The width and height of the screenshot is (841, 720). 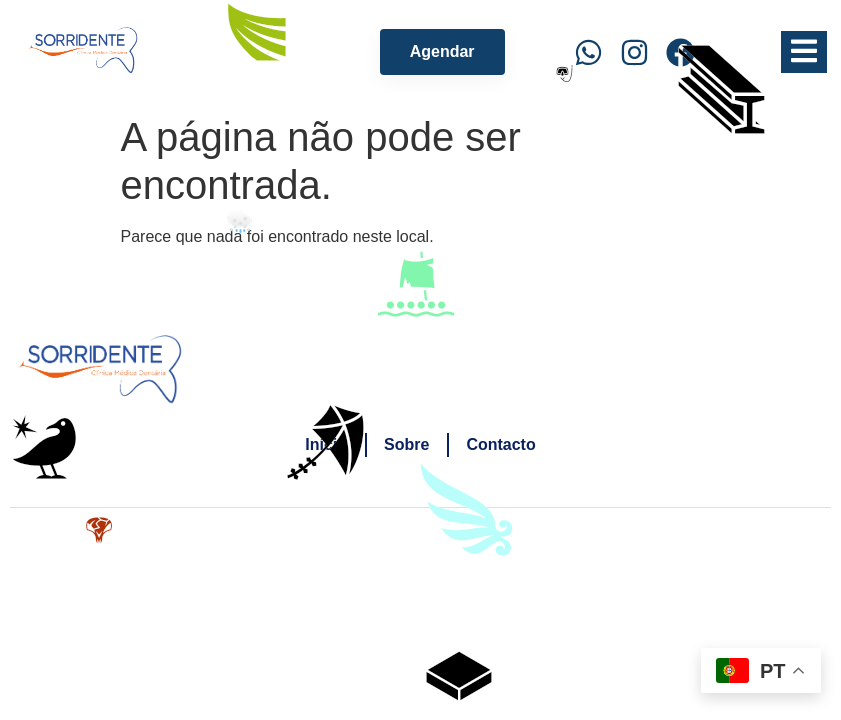 What do you see at coordinates (564, 73) in the screenshot?
I see `access scuba diving or underwater activities` at bounding box center [564, 73].